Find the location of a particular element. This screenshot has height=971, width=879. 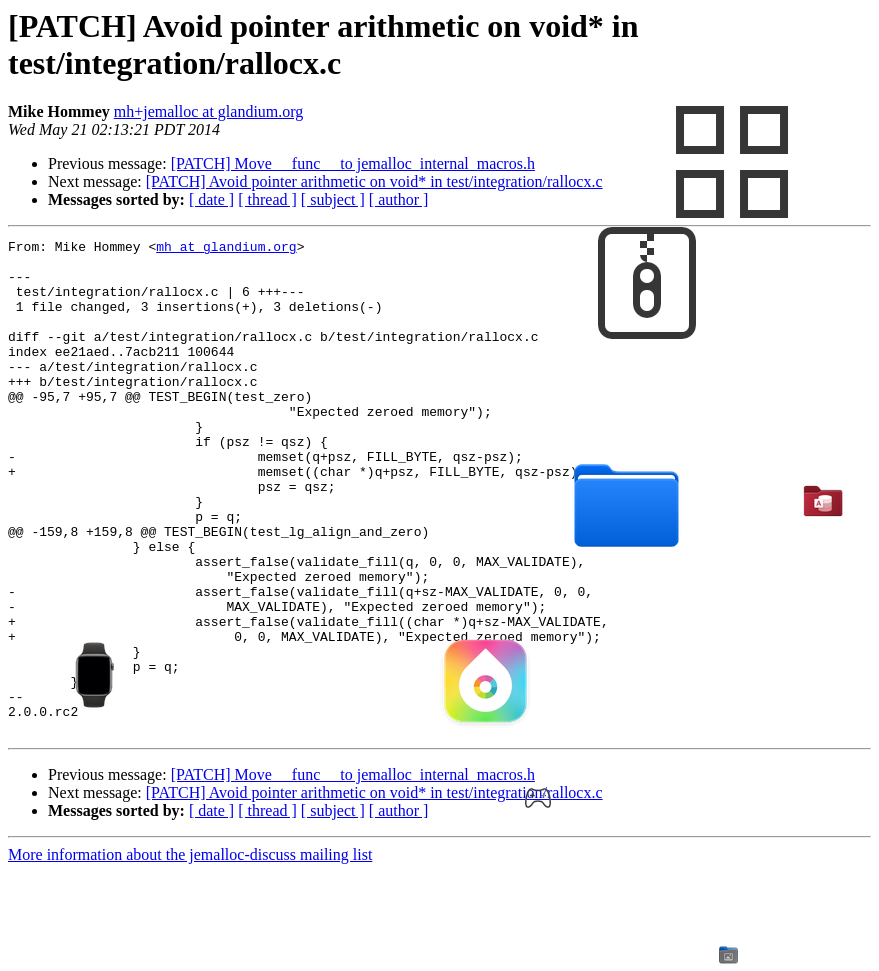

open display color and calibration settings is located at coordinates (485, 682).